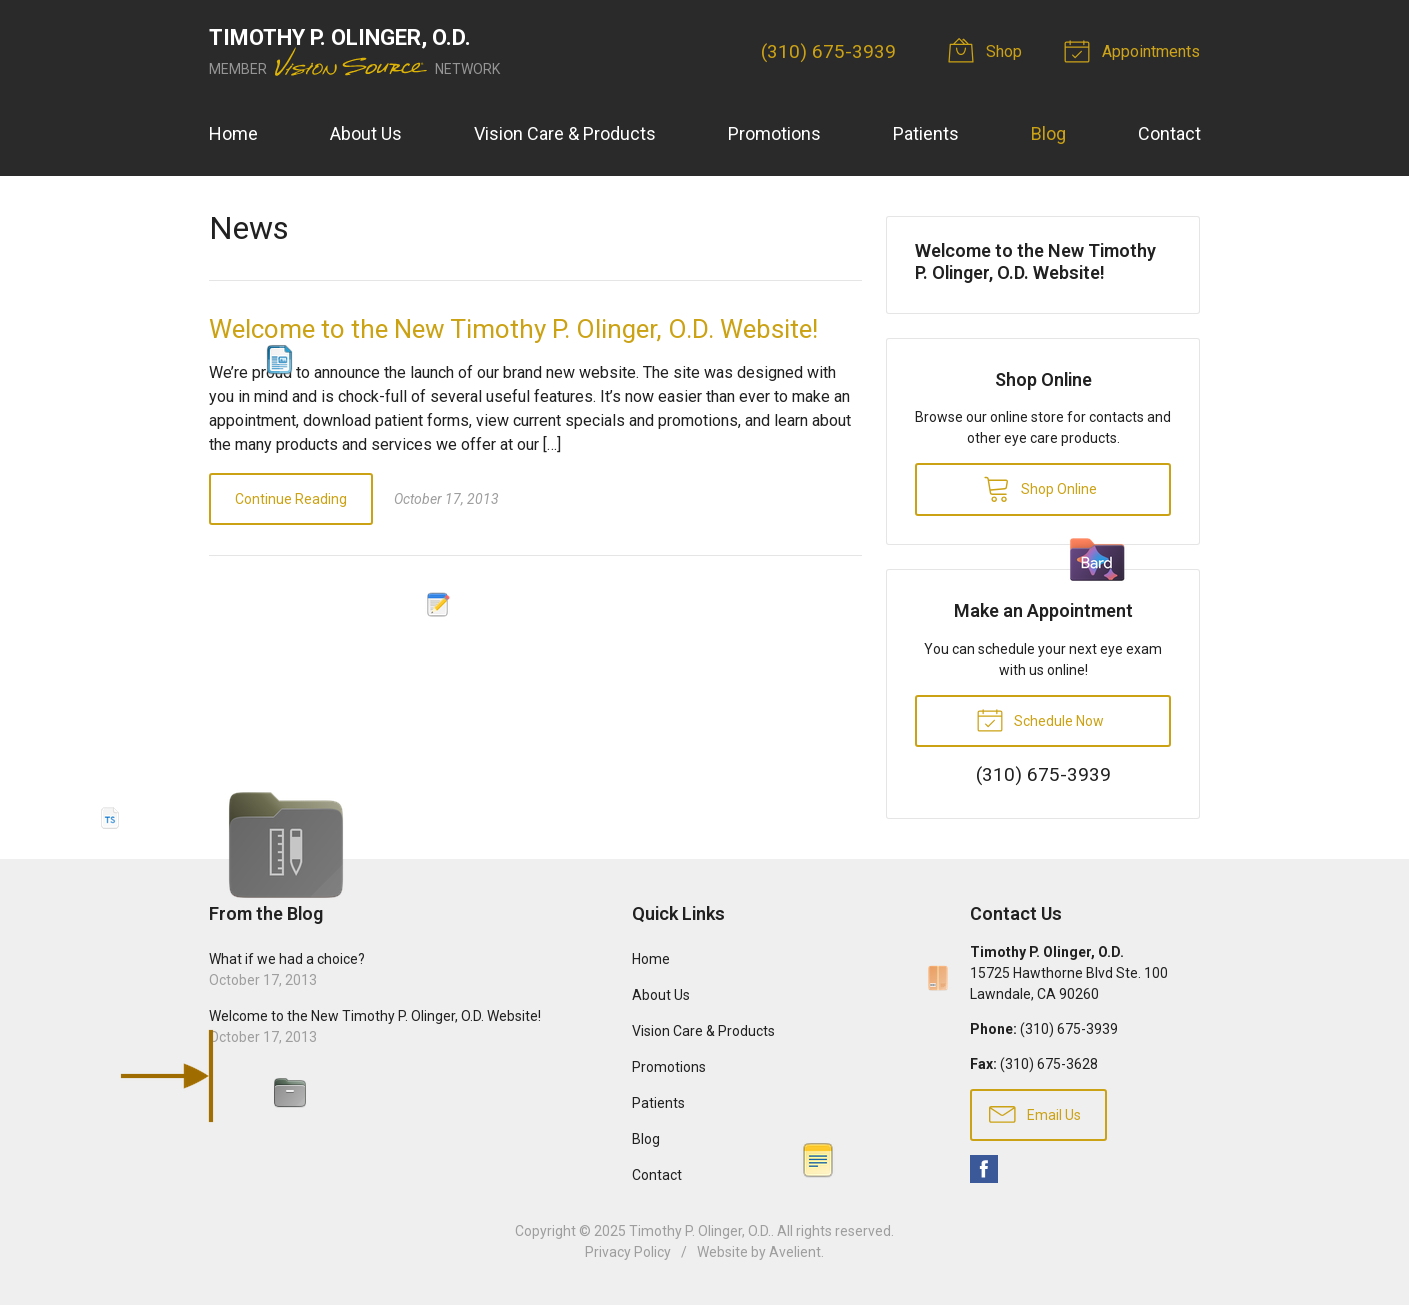  I want to click on go to the last item or page, so click(167, 1076).